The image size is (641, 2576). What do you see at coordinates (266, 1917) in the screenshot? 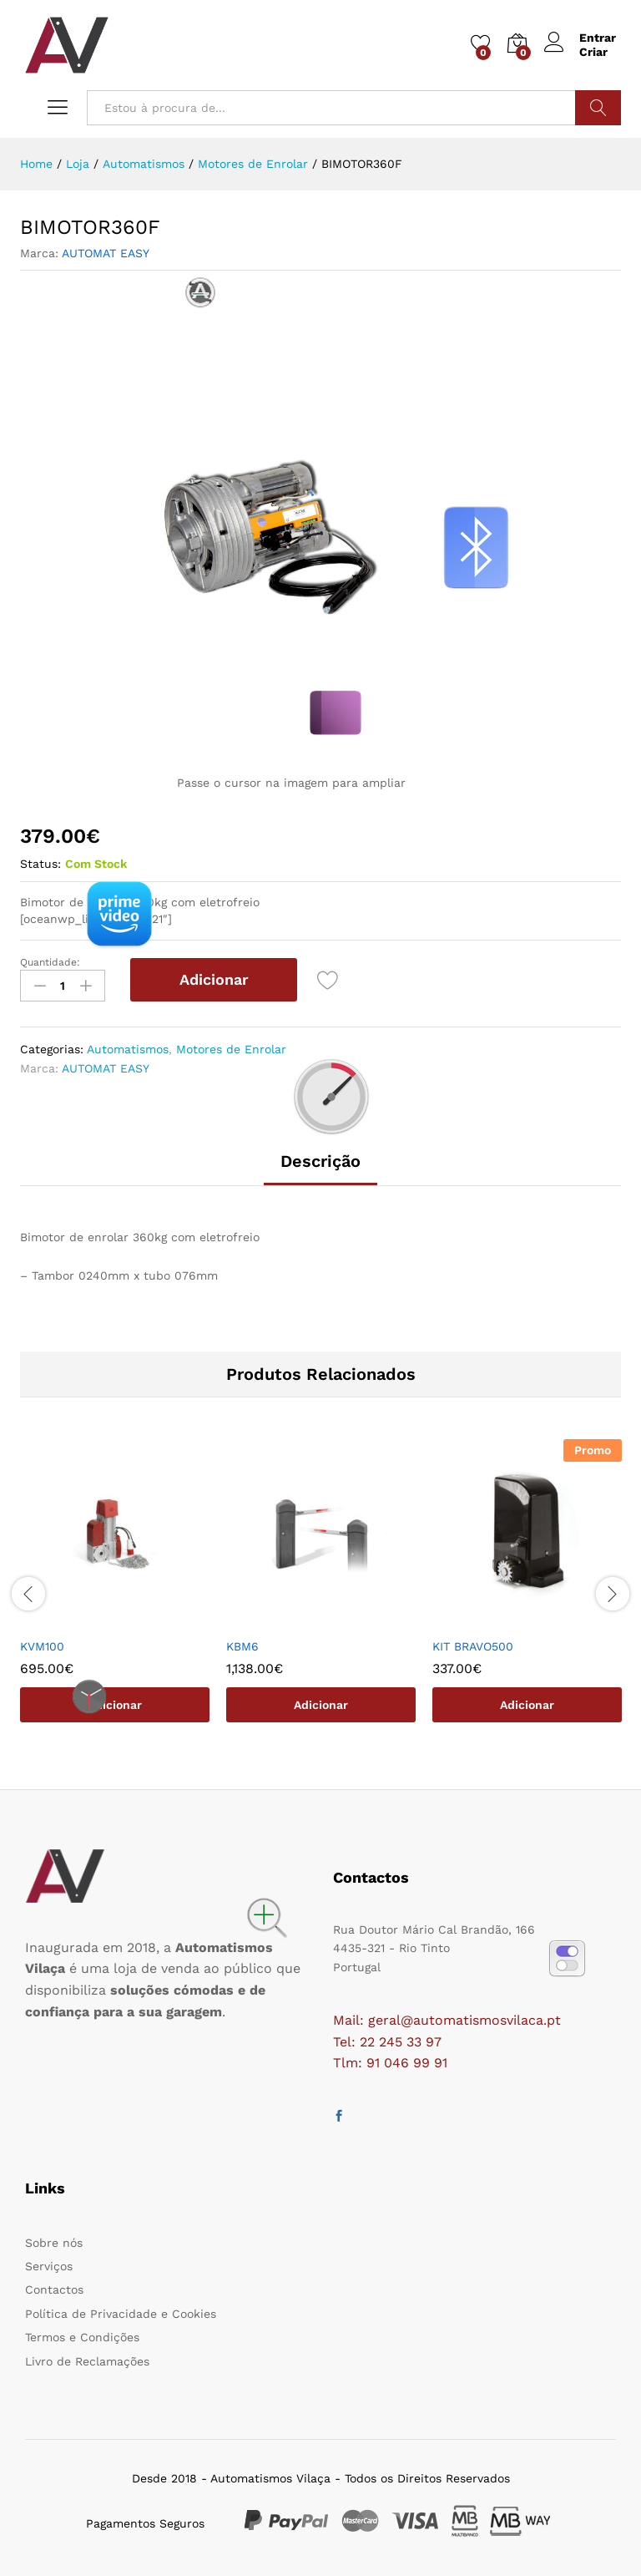
I see `zoom in on the current view` at bounding box center [266, 1917].